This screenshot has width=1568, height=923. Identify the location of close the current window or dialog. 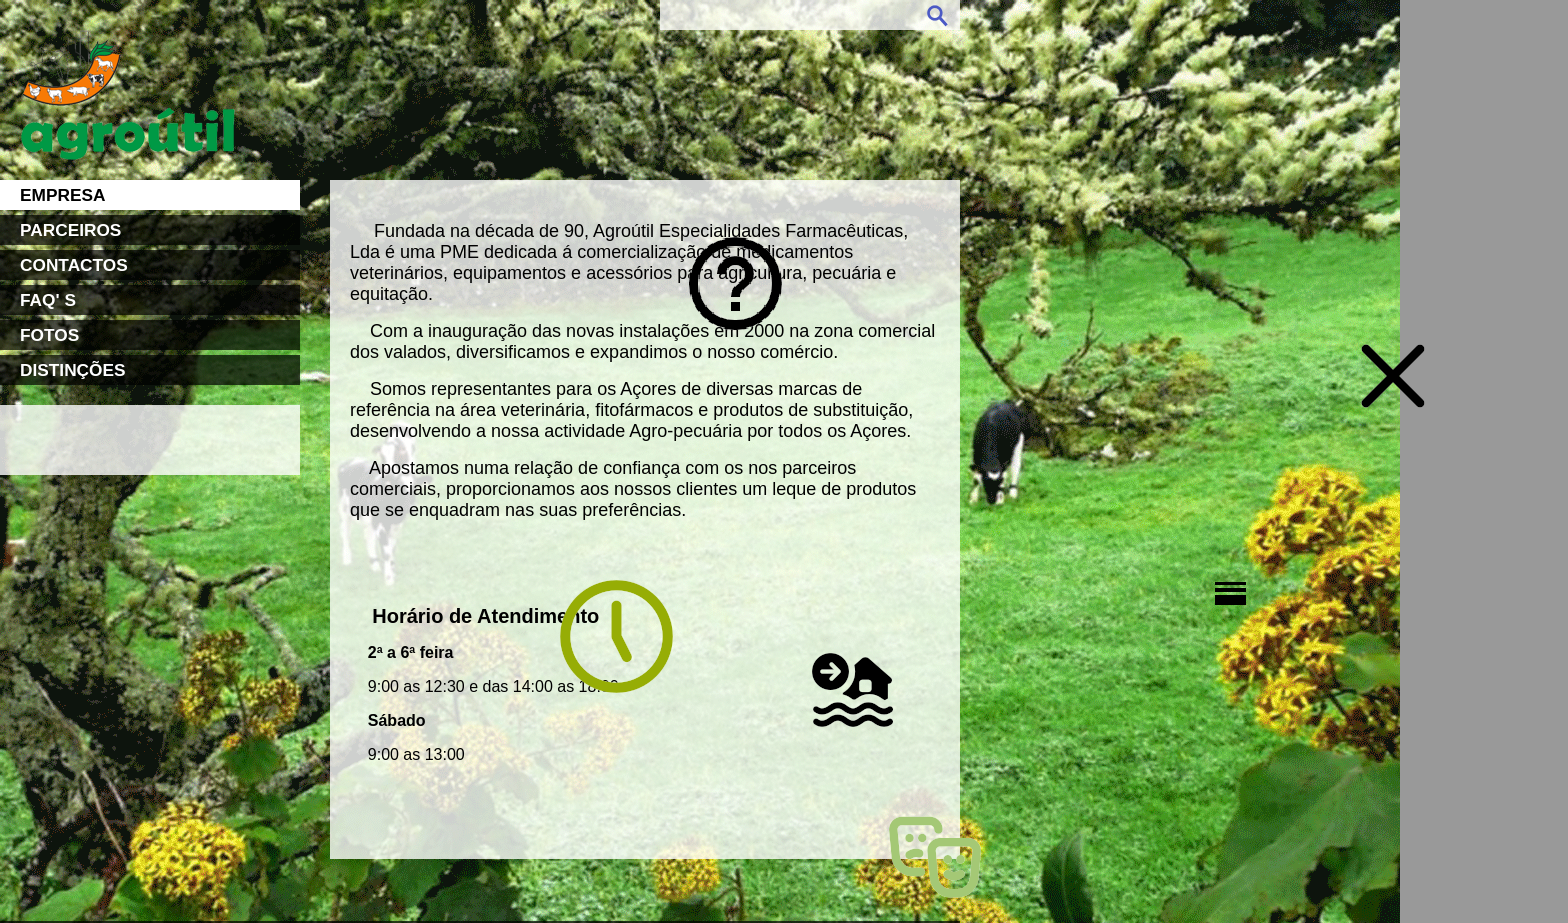
(1393, 376).